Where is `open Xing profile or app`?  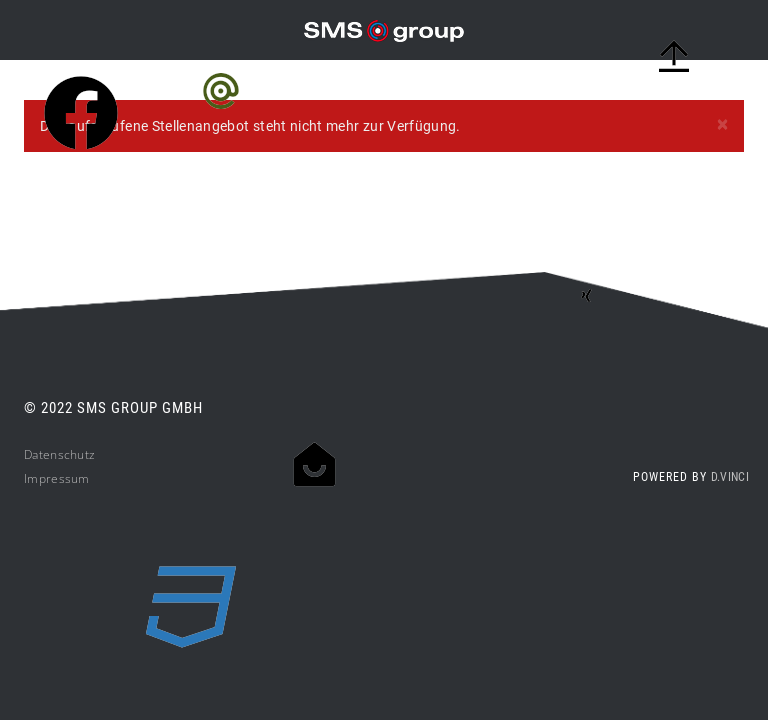 open Xing profile or app is located at coordinates (586, 295).